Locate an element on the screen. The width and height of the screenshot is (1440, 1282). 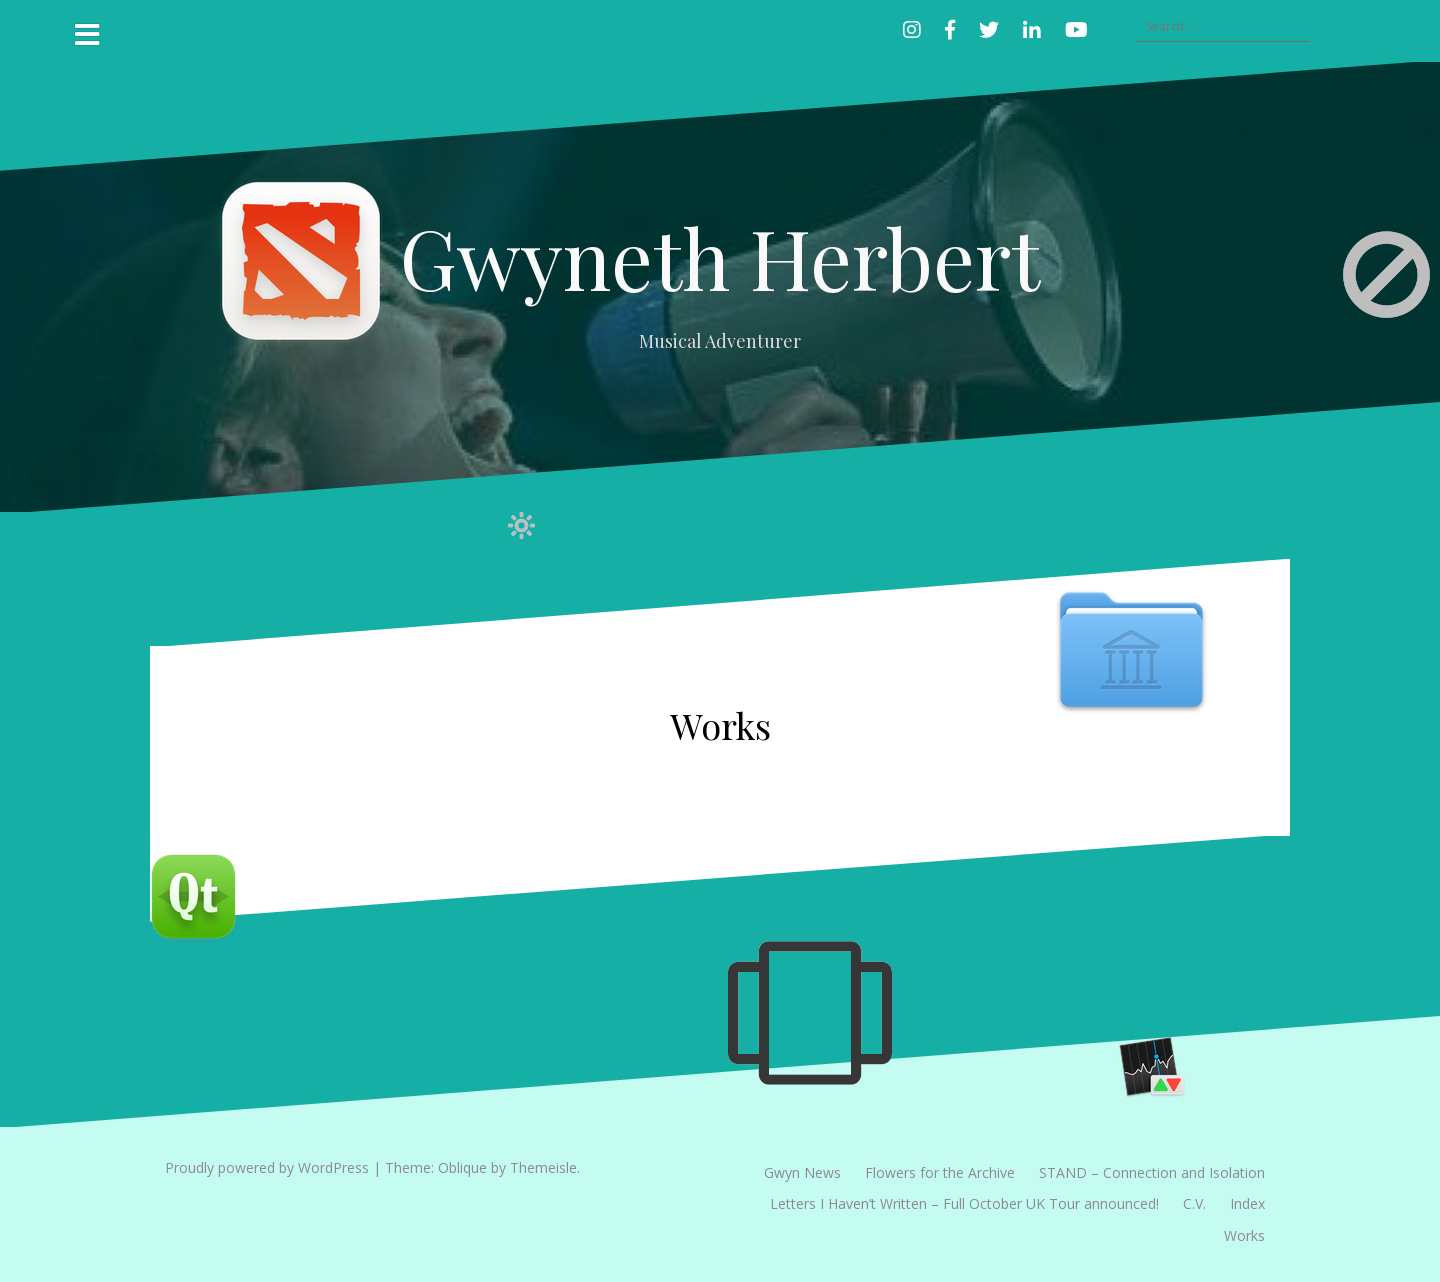
access multitasking or window management settings is located at coordinates (810, 1013).